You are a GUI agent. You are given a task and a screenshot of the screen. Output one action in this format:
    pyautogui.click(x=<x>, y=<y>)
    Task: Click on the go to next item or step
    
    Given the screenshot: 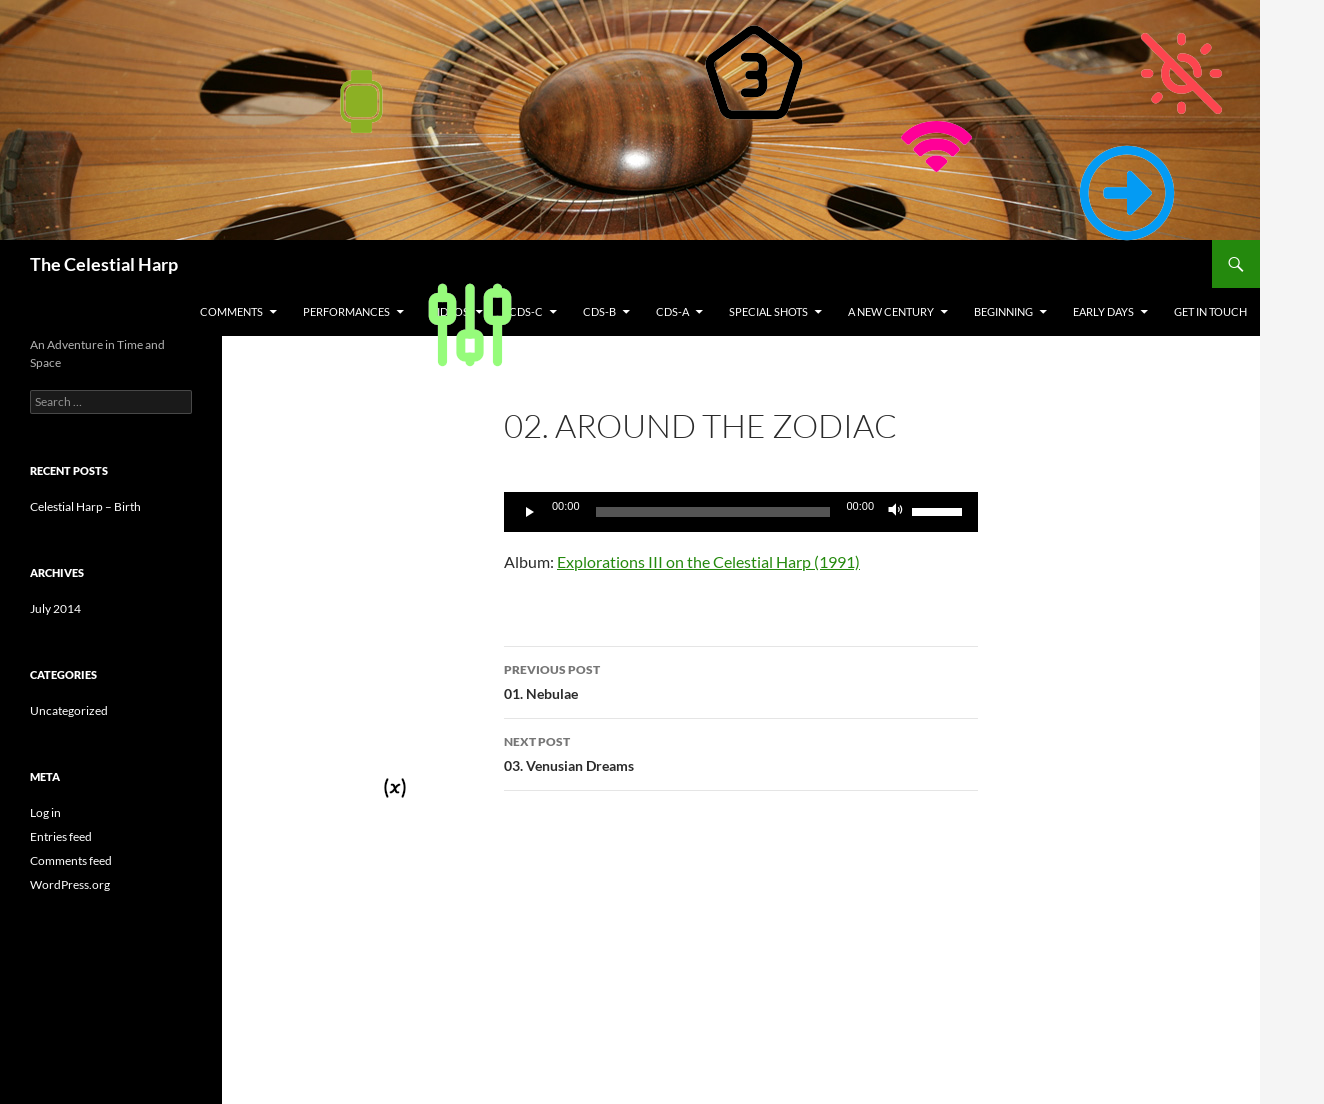 What is the action you would take?
    pyautogui.click(x=1127, y=193)
    